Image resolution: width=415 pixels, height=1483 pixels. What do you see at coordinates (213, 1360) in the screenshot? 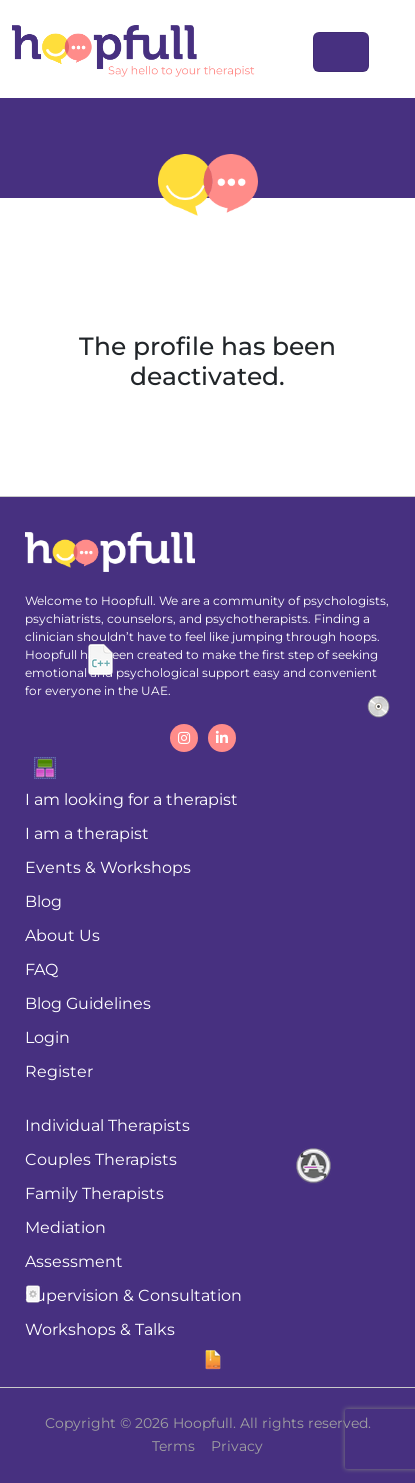
I see `open virtual appliance file for import into VirtualBox` at bounding box center [213, 1360].